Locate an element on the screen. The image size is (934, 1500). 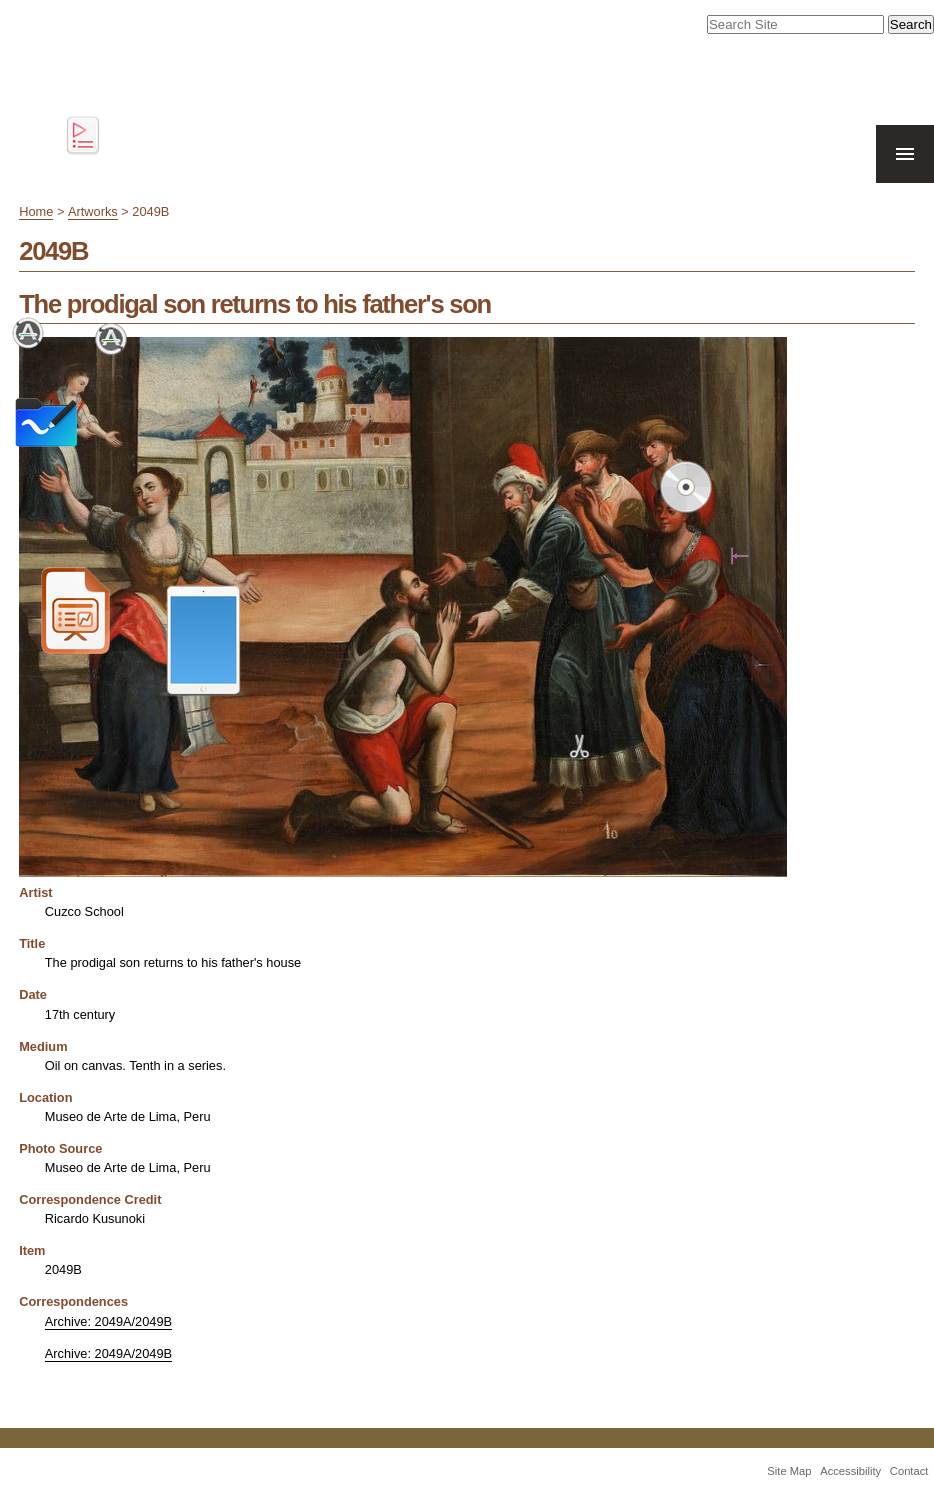
check for available system updates is located at coordinates (111, 339).